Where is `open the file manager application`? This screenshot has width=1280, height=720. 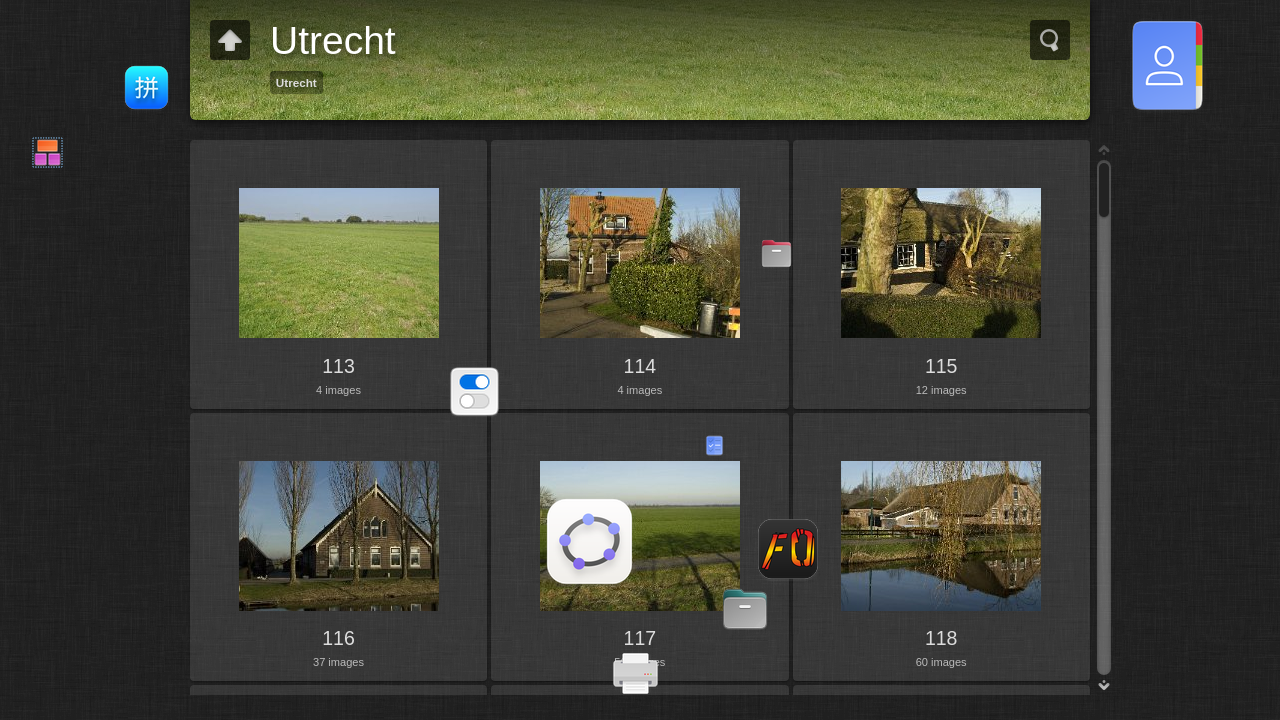 open the file manager application is located at coordinates (776, 253).